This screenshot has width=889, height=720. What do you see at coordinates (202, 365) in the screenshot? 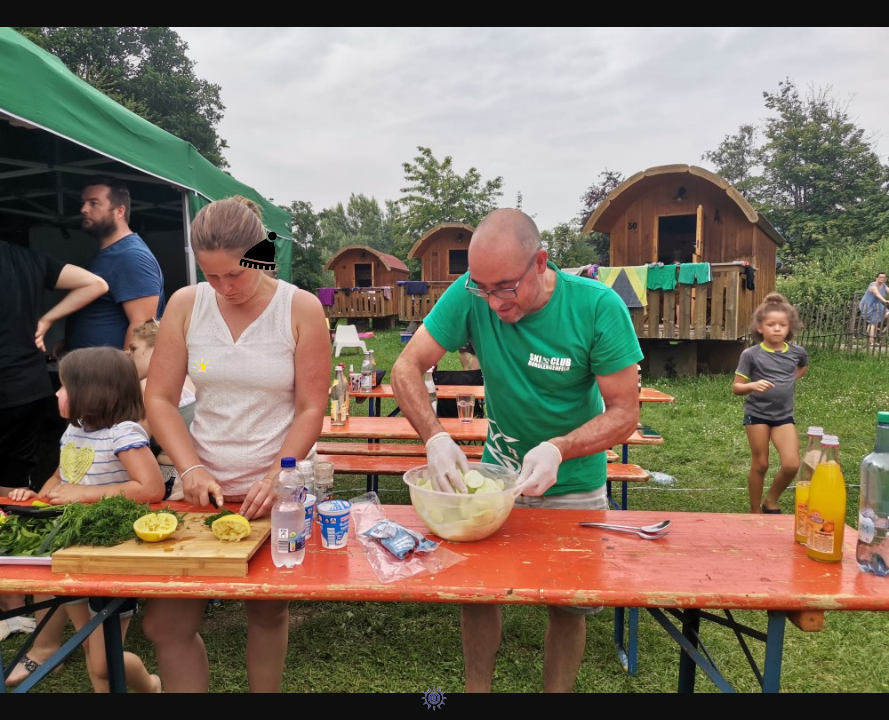
I see `indicates an active alert or emergency notification` at bounding box center [202, 365].